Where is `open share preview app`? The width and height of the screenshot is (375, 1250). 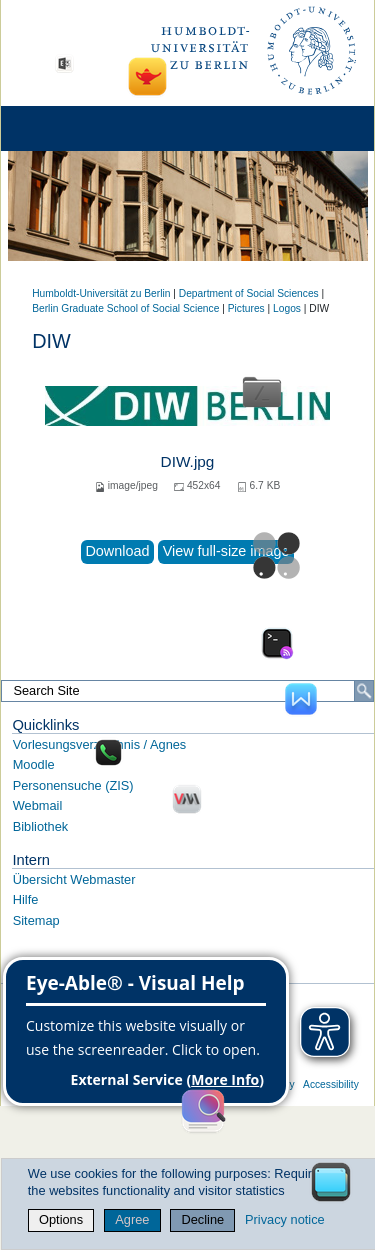 open share preview app is located at coordinates (203, 1111).